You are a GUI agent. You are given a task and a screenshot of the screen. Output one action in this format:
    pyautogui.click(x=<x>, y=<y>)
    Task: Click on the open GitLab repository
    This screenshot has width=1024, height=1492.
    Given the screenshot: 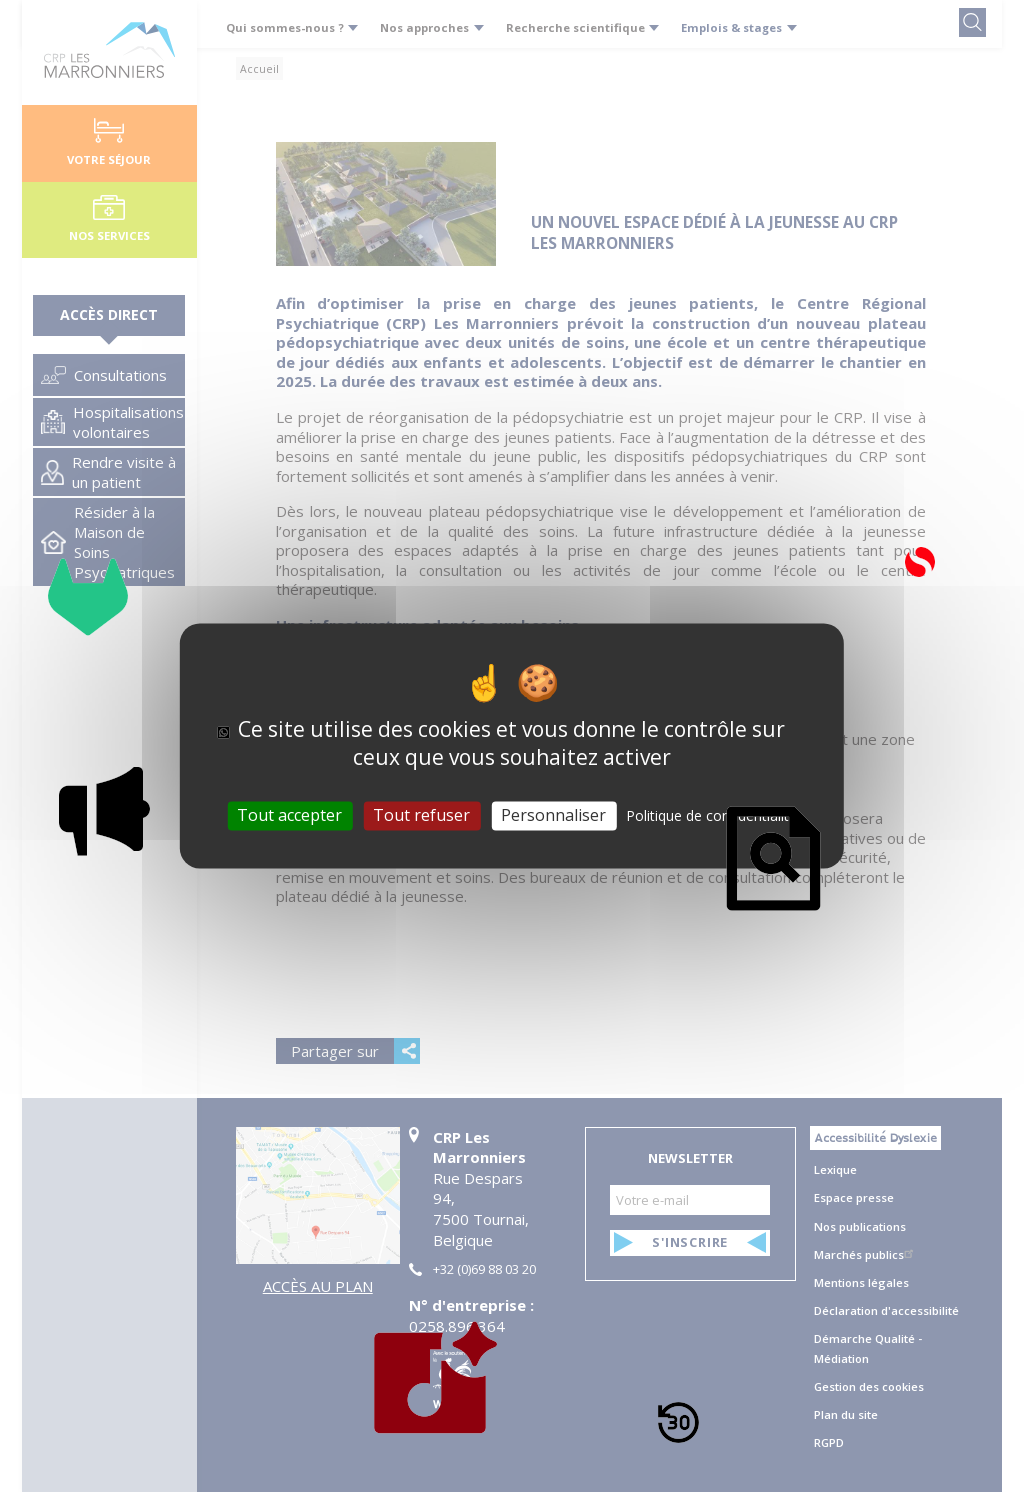 What is the action you would take?
    pyautogui.click(x=88, y=597)
    